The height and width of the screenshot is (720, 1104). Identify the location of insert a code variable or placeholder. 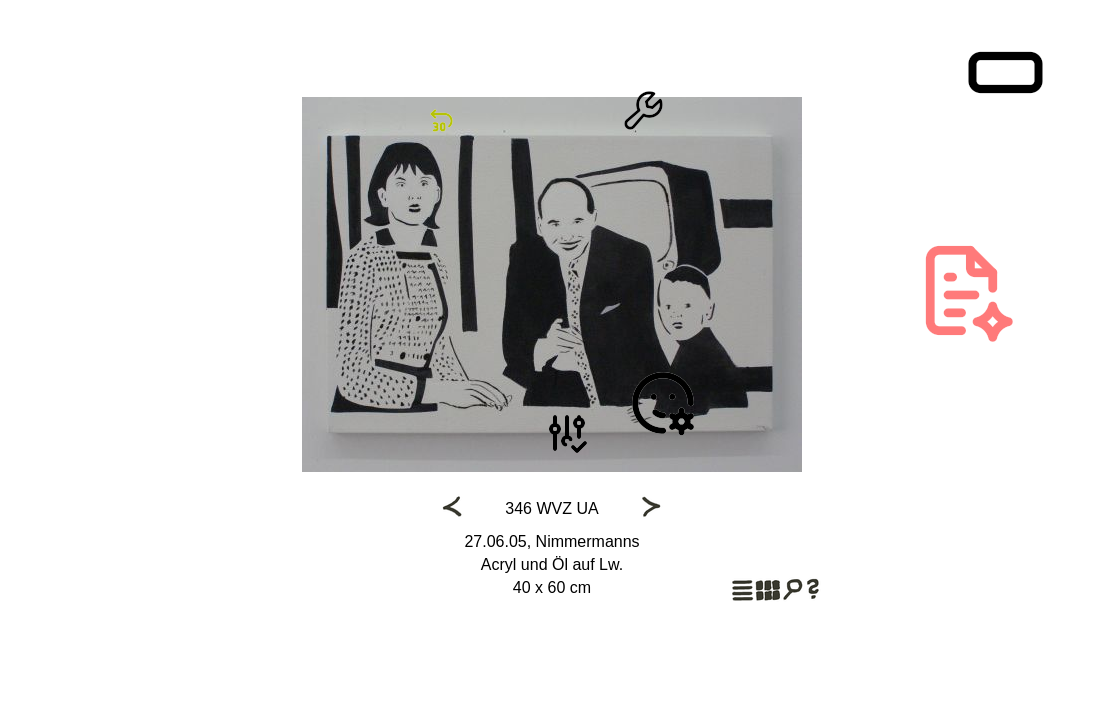
(1005, 72).